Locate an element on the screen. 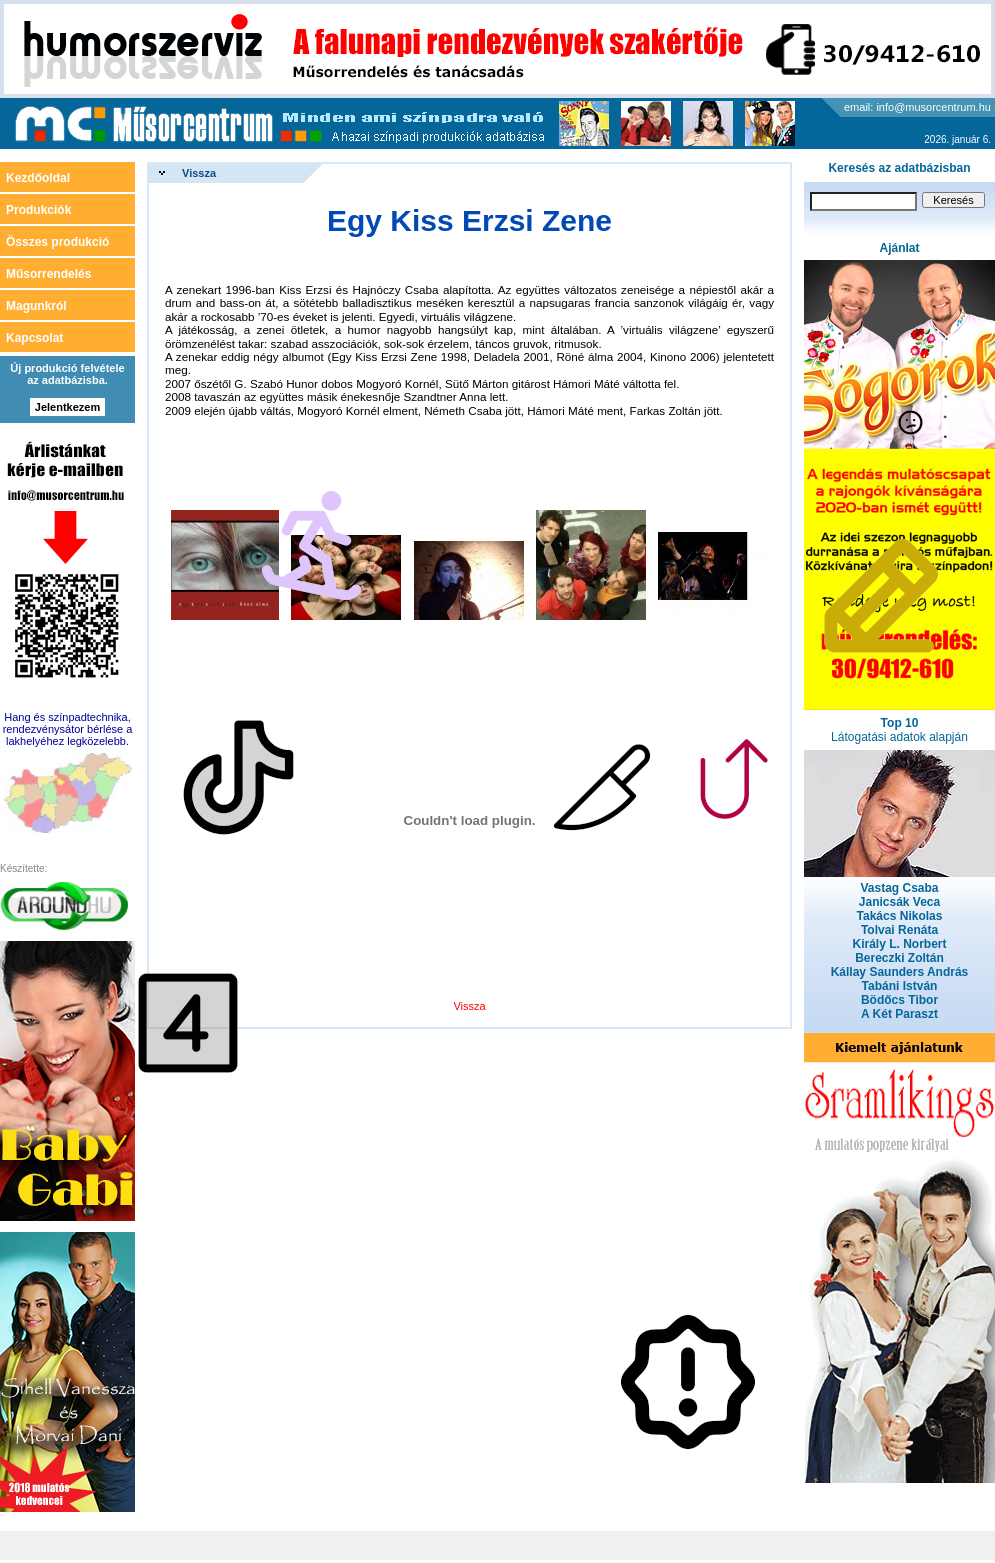 The height and width of the screenshot is (1563, 995). edit or modify content is located at coordinates (879, 598).